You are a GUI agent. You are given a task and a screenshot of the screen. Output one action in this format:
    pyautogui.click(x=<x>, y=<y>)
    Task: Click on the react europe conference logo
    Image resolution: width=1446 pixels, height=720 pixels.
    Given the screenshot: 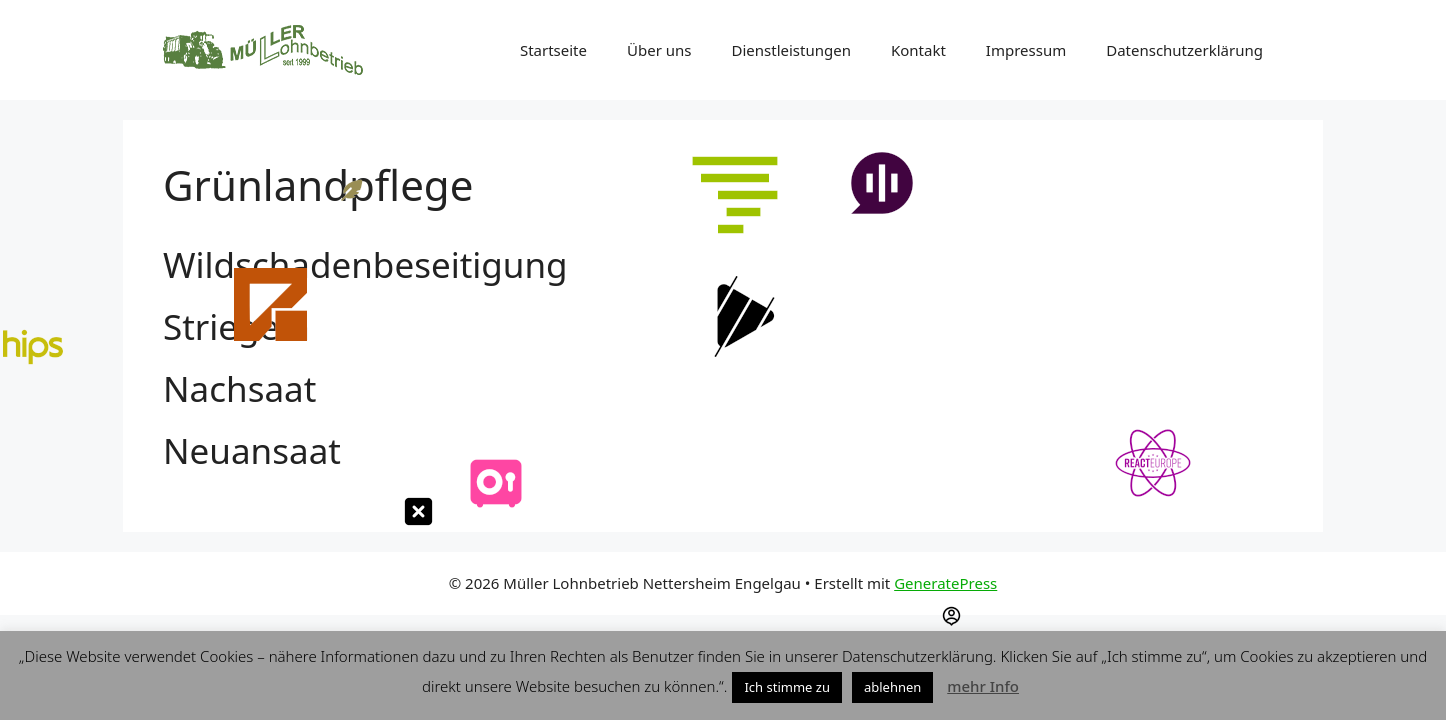 What is the action you would take?
    pyautogui.click(x=1153, y=463)
    